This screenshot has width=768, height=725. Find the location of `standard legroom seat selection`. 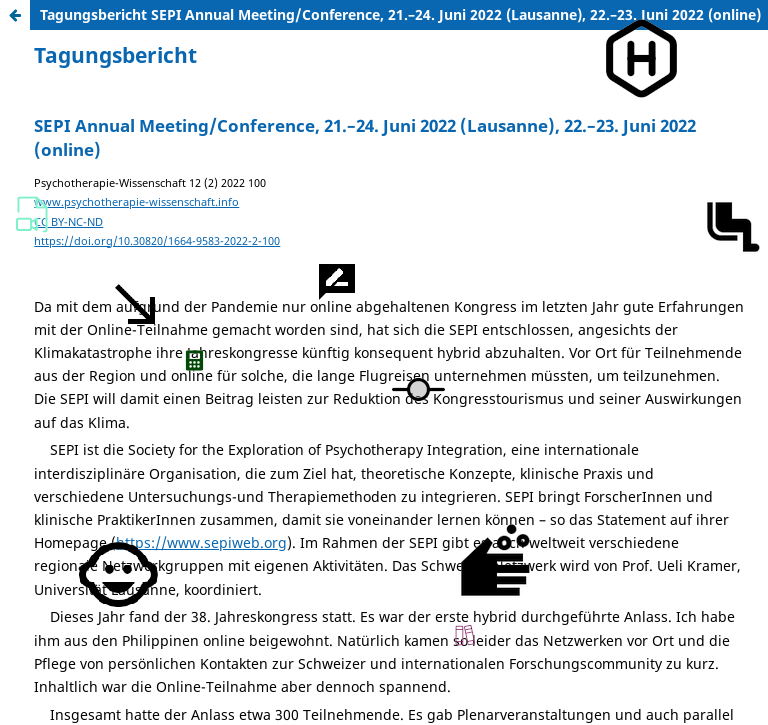

standard legroom seat selection is located at coordinates (732, 227).